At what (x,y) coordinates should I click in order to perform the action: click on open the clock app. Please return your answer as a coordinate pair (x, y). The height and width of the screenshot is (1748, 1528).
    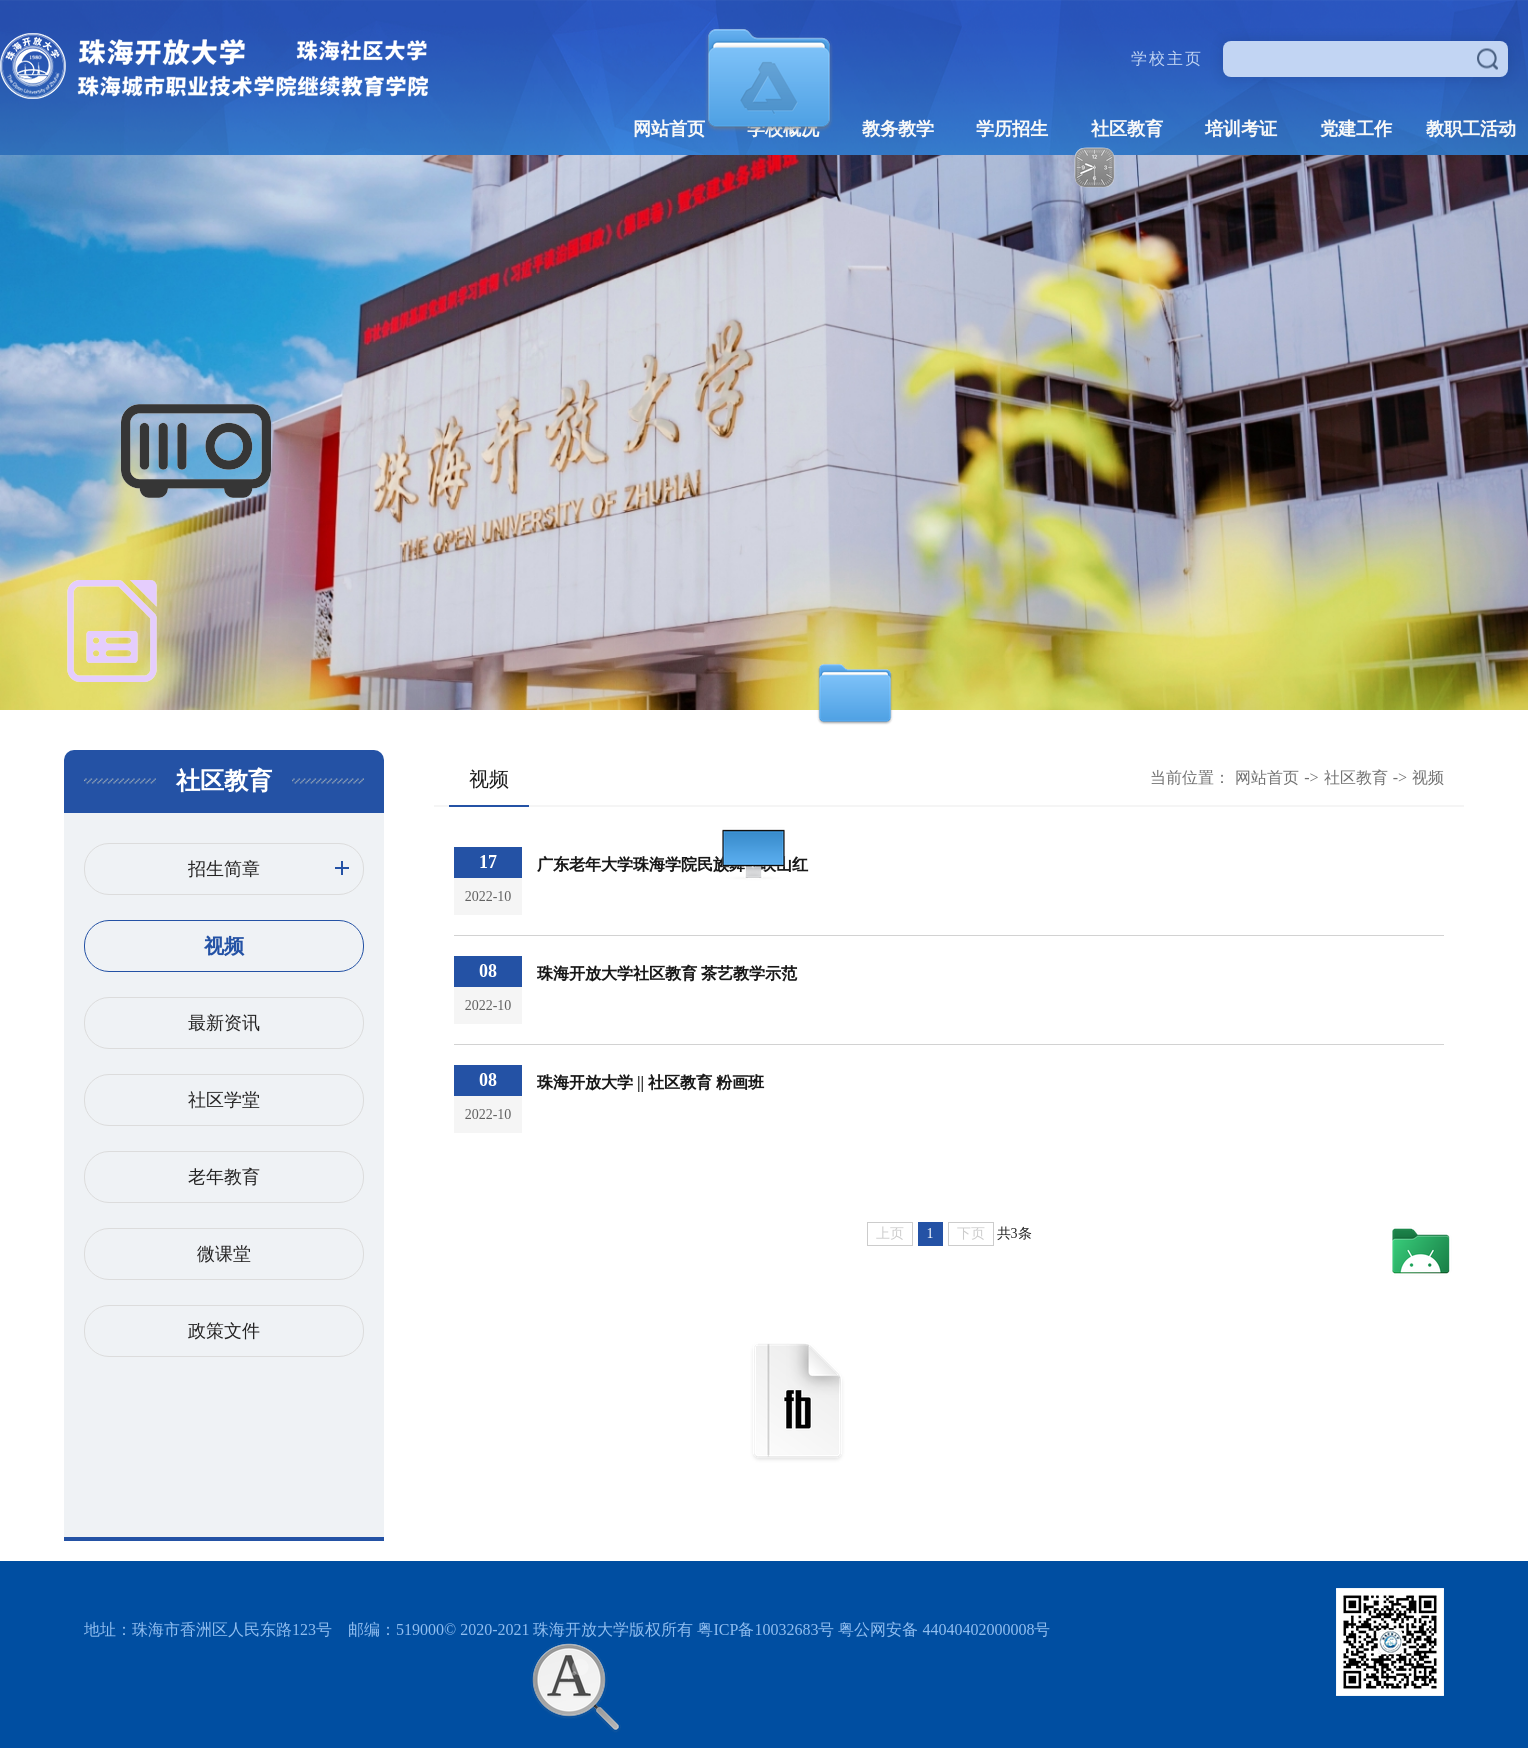
    Looking at the image, I should click on (1094, 167).